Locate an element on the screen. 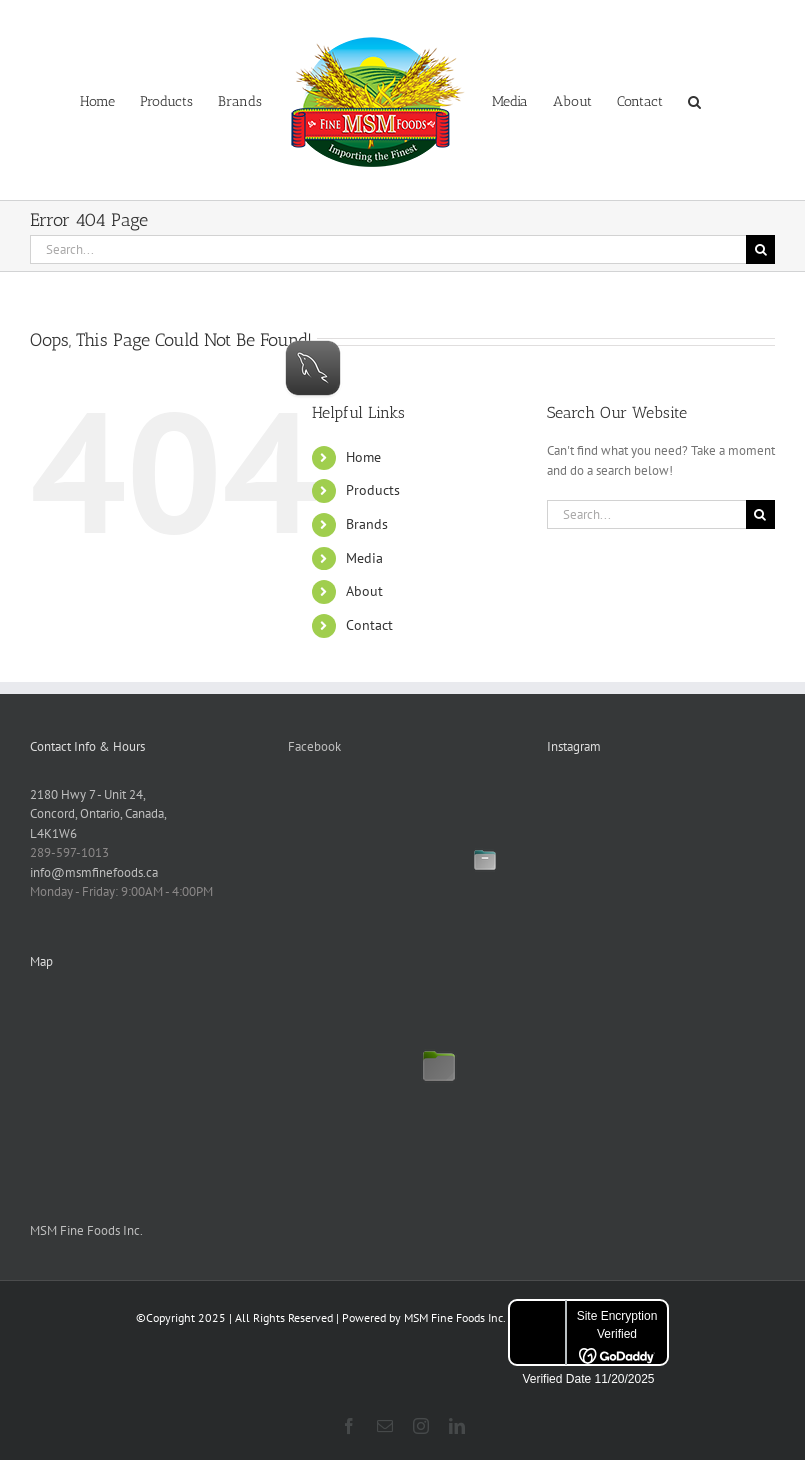 The height and width of the screenshot is (1465, 805). open the file manager application is located at coordinates (485, 860).